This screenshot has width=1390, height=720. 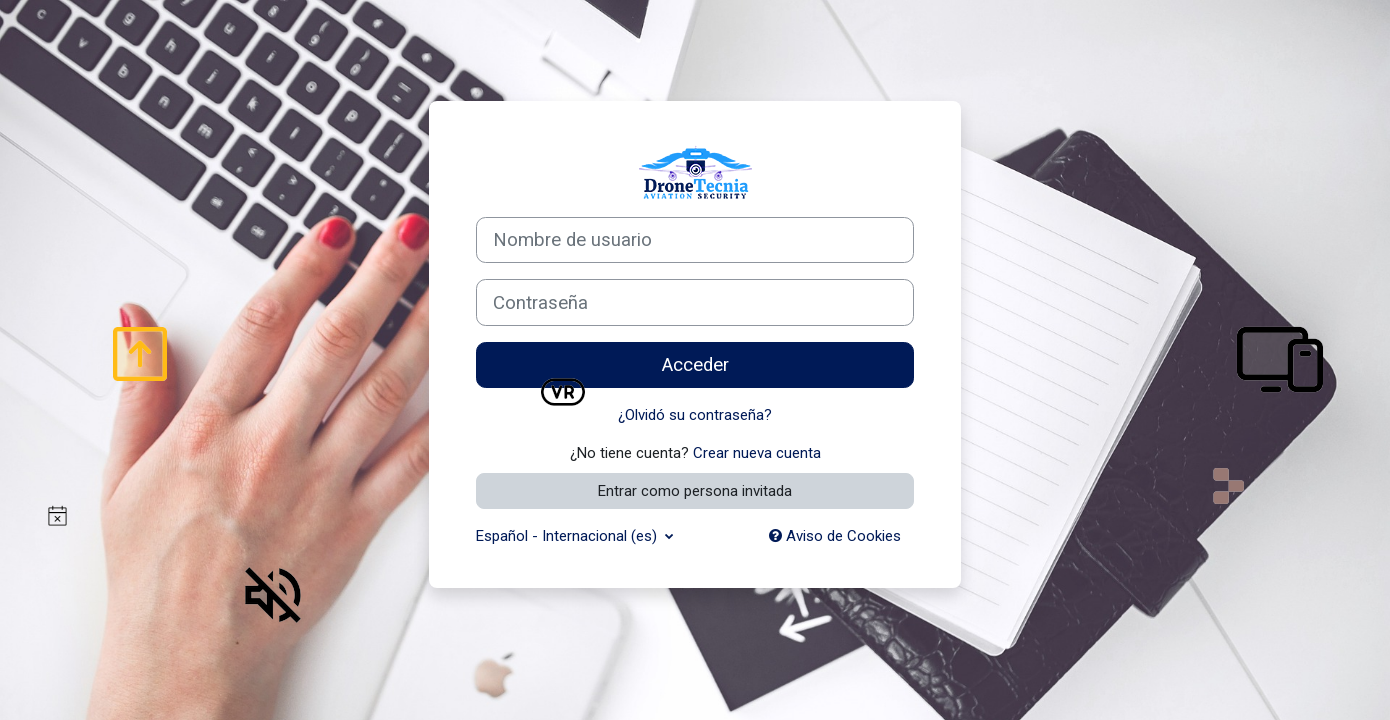 I want to click on manage connected devices, so click(x=1278, y=359).